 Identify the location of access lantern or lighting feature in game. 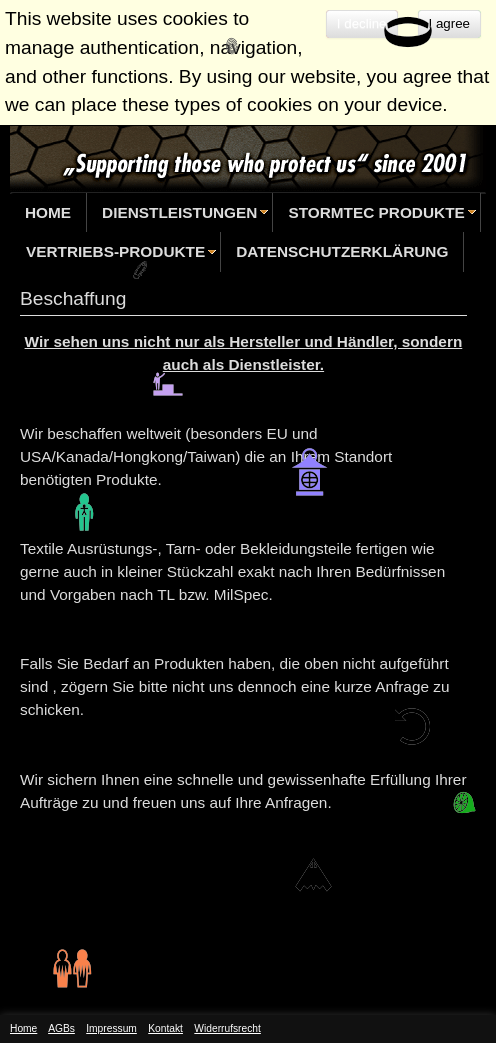
(309, 471).